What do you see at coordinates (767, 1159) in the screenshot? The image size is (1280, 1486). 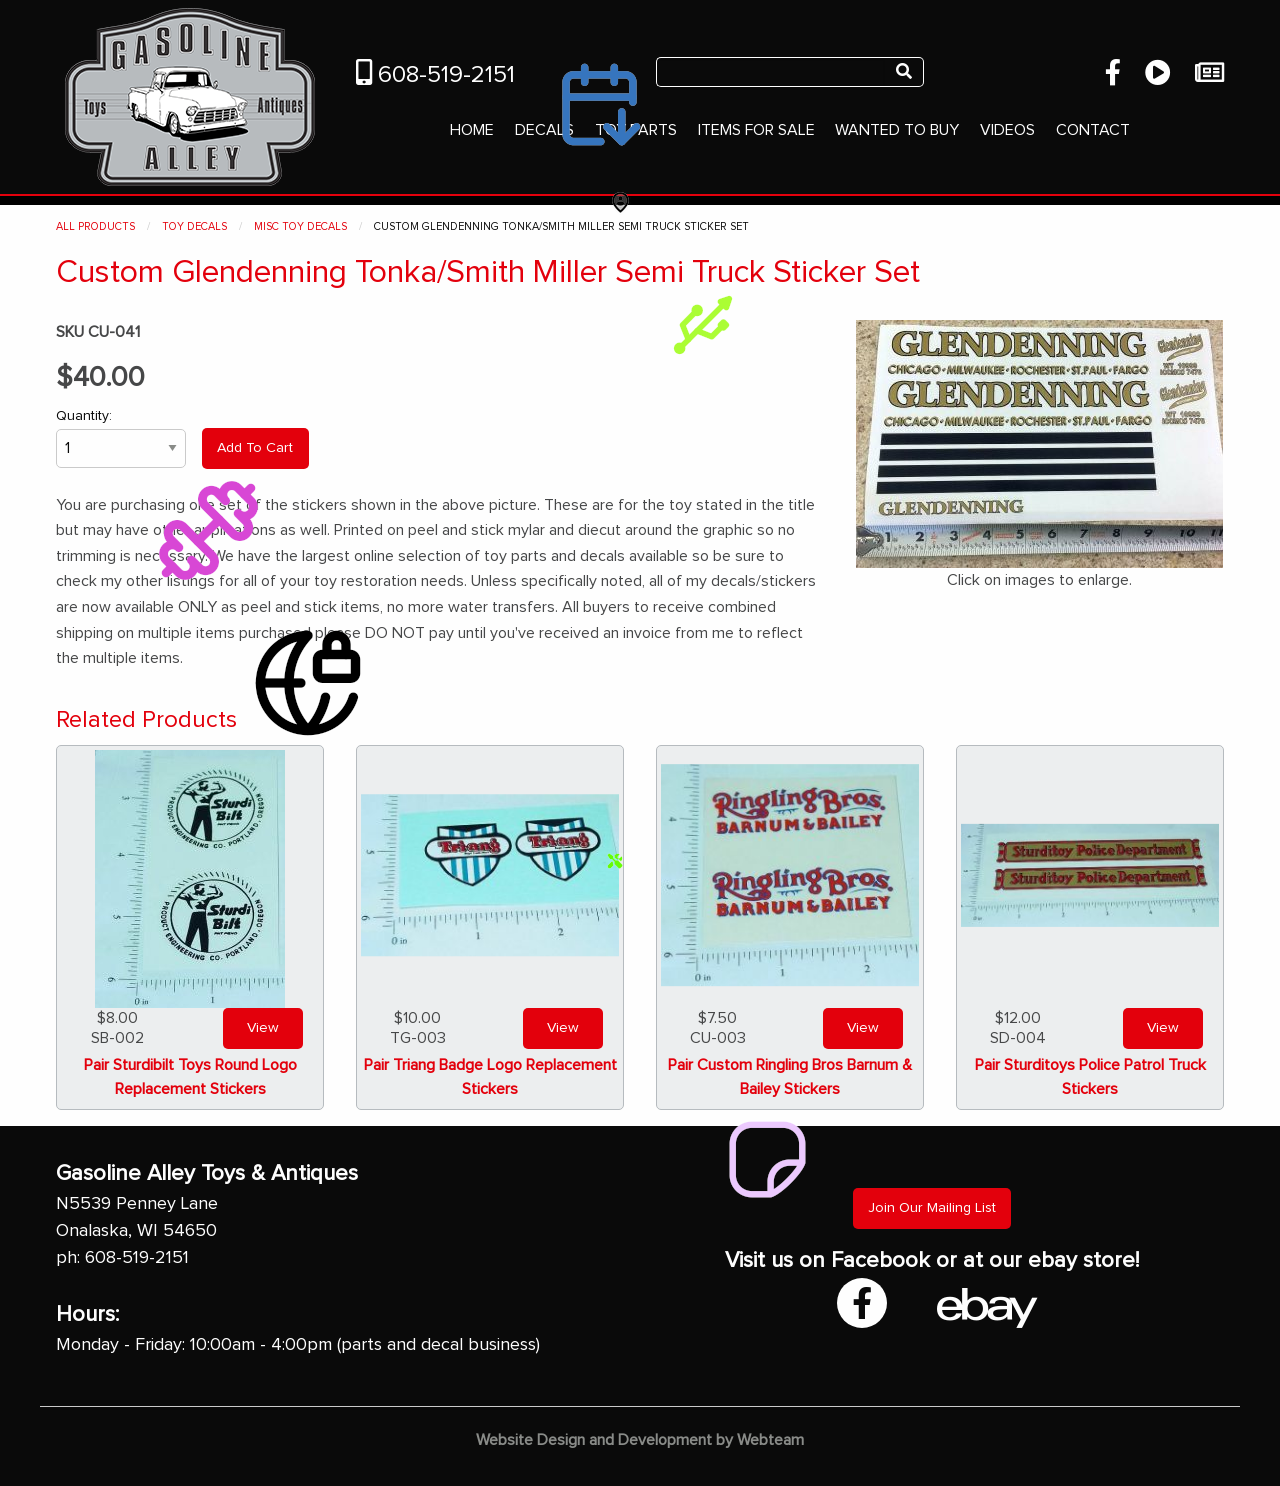 I see `add a sticker to your message` at bounding box center [767, 1159].